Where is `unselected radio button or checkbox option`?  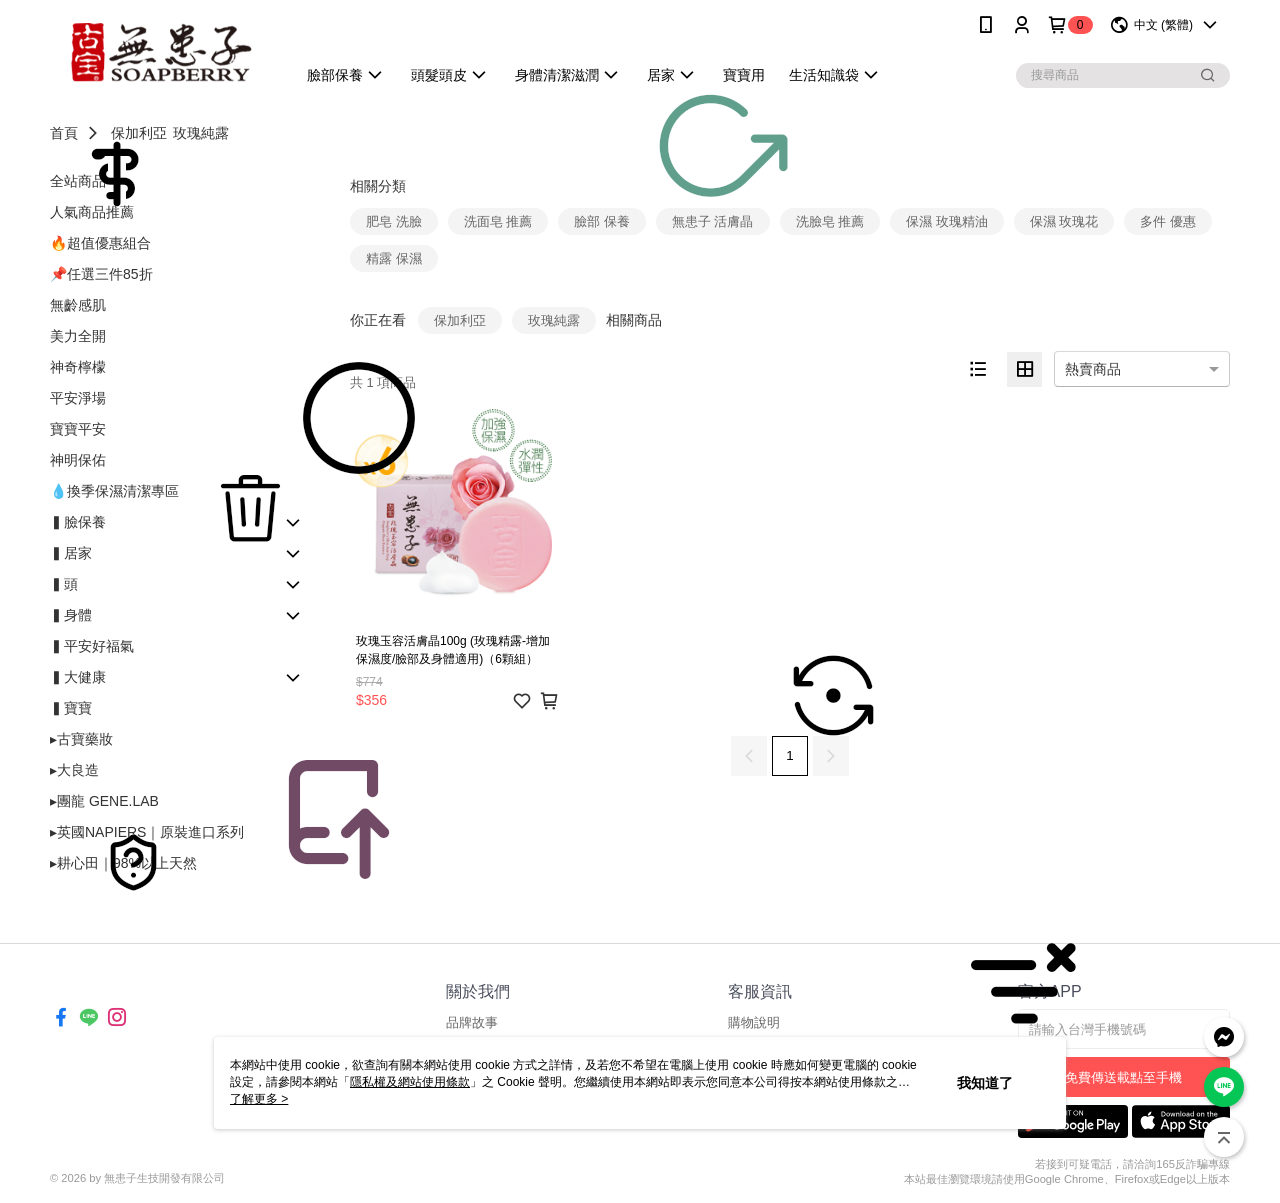 unselected radio button or checkbox option is located at coordinates (359, 418).